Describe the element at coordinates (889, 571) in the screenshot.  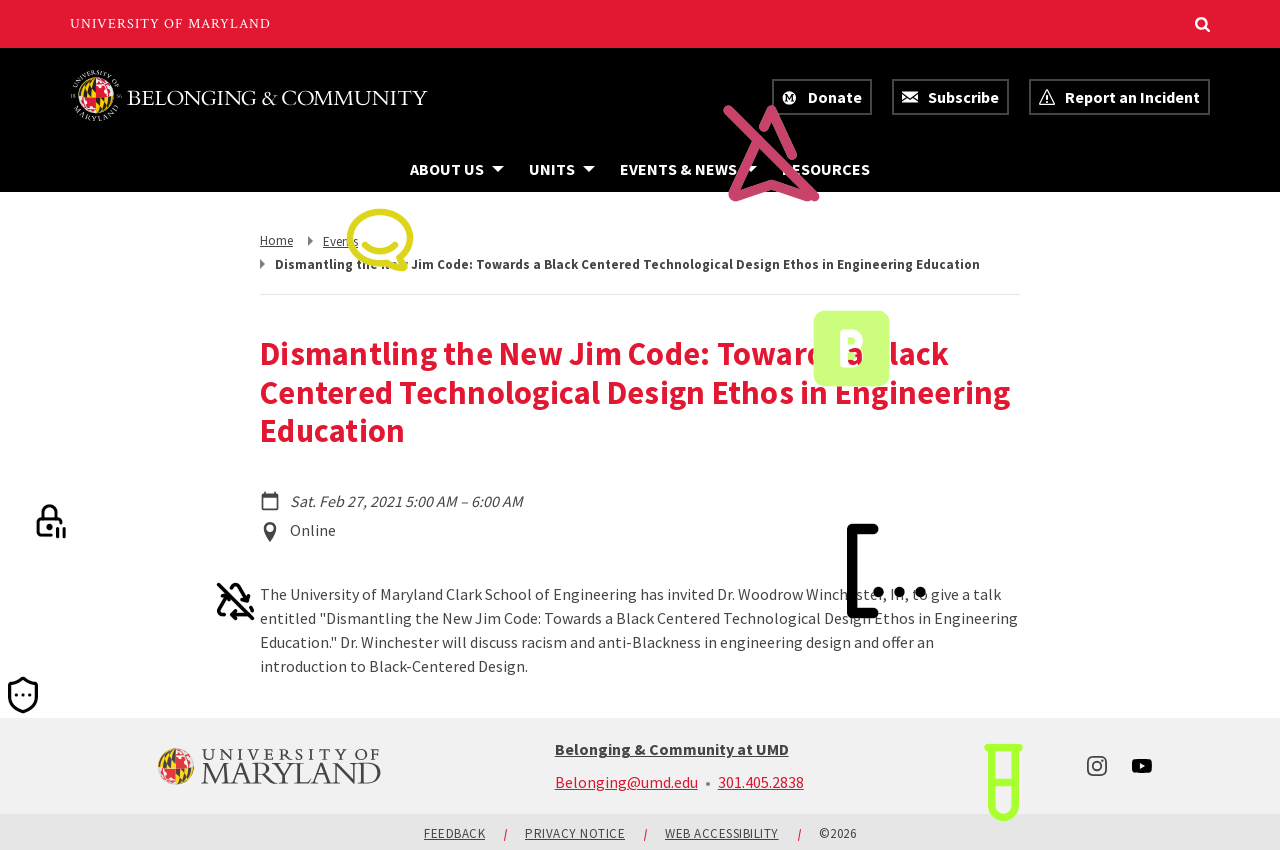
I see `indicates the start of a contained or grouped section` at that location.